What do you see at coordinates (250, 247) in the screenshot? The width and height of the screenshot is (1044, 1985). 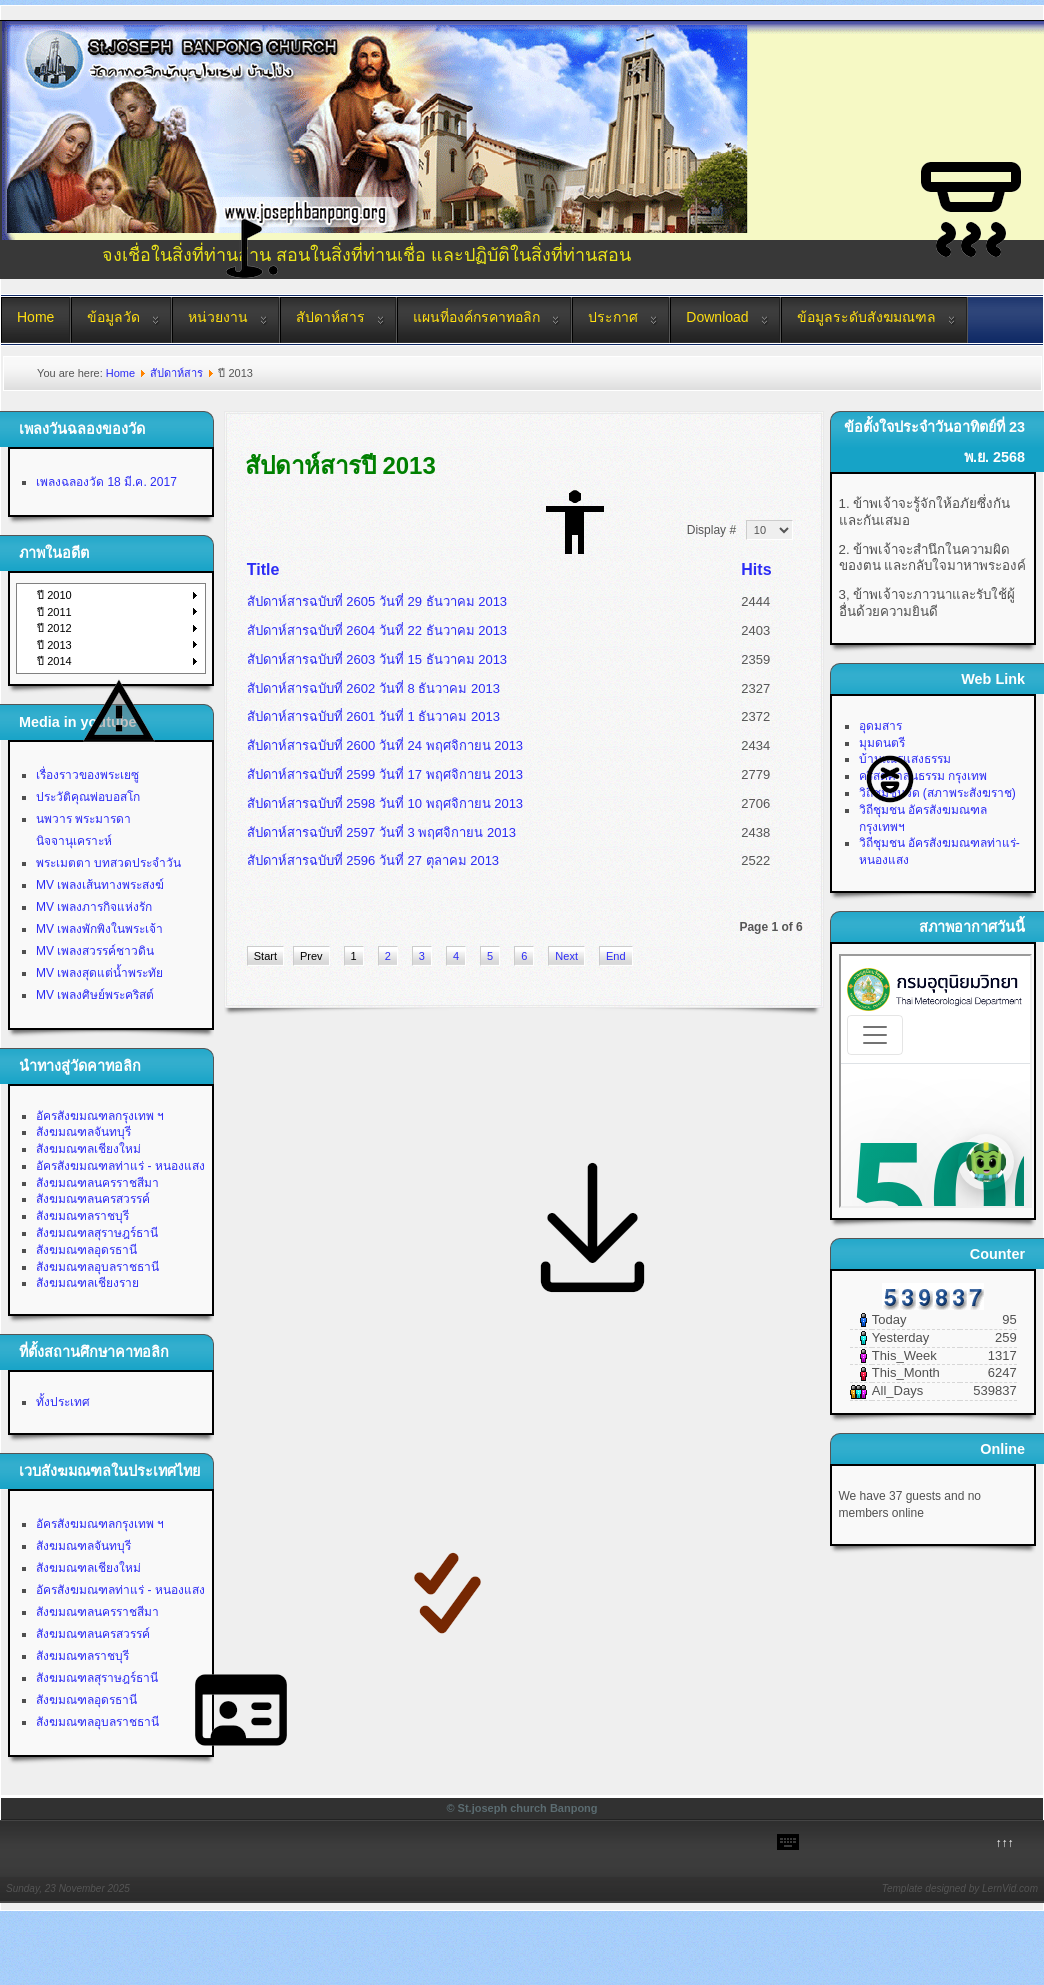 I see `view nearby golf courses` at bounding box center [250, 247].